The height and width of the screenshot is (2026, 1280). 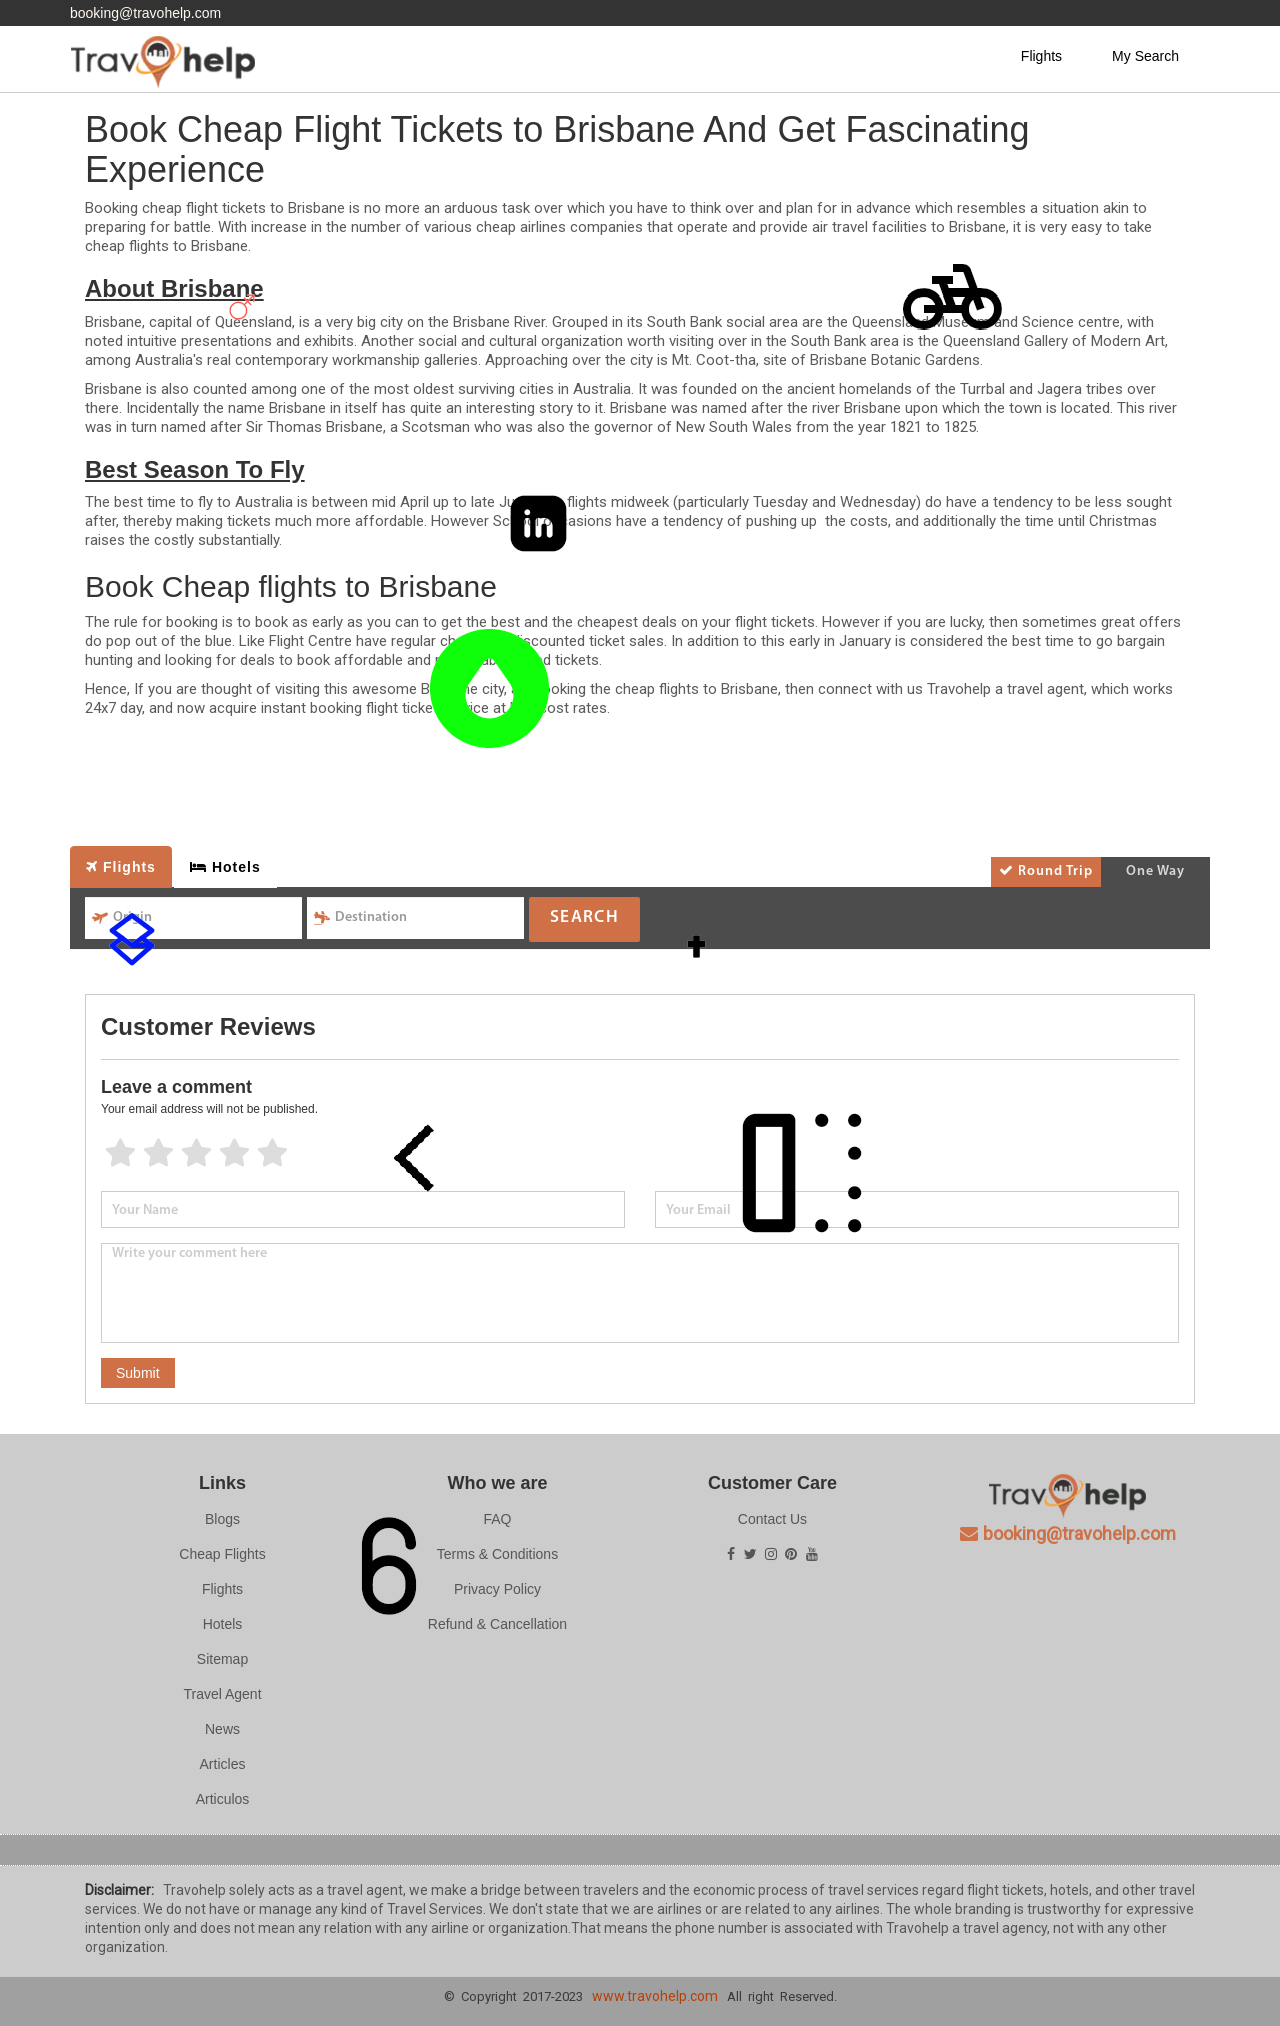 I want to click on go back to the previous screen, so click(x=415, y=1158).